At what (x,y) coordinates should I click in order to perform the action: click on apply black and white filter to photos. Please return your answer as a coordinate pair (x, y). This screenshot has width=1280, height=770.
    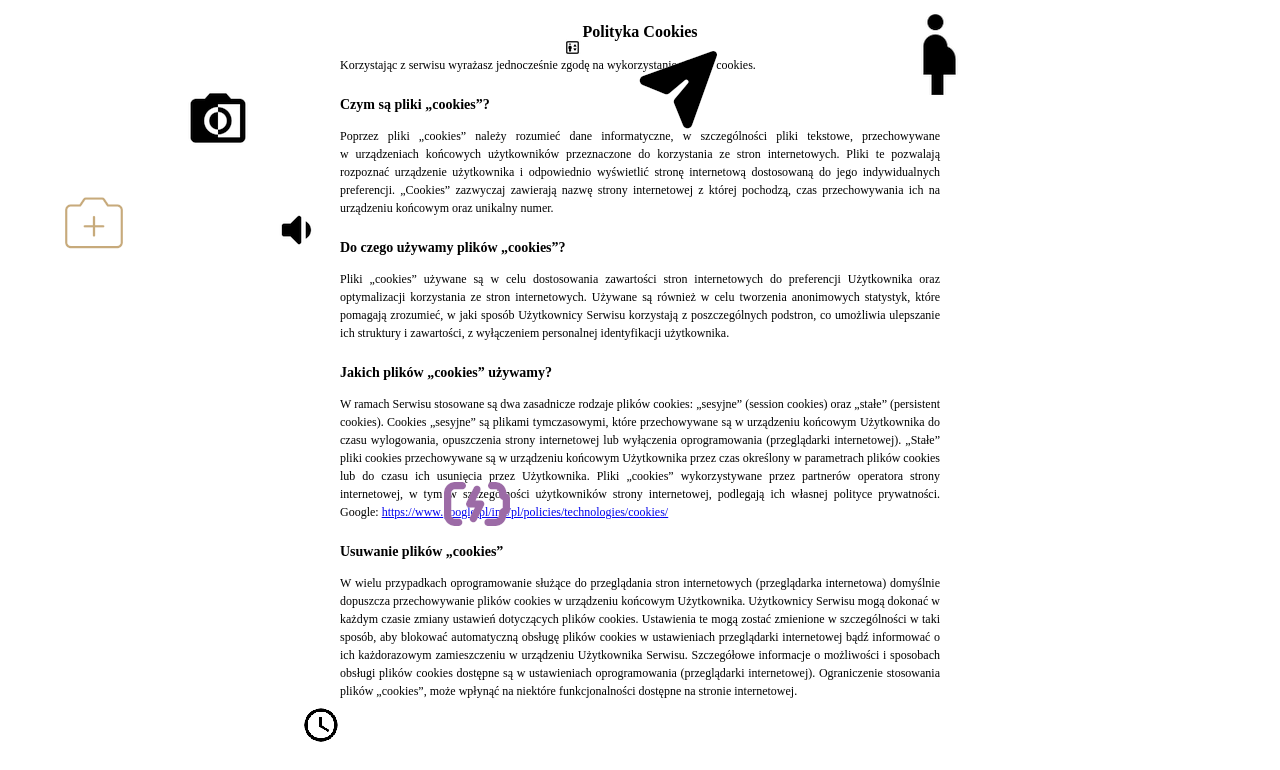
    Looking at the image, I should click on (218, 118).